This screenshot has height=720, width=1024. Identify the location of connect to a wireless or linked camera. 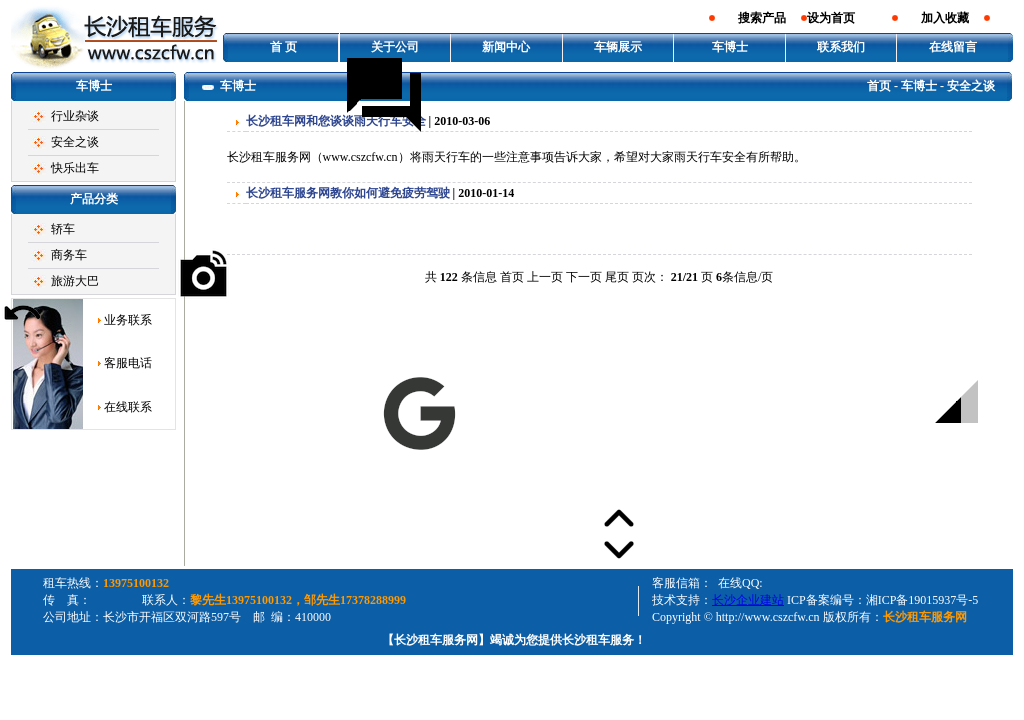
(203, 273).